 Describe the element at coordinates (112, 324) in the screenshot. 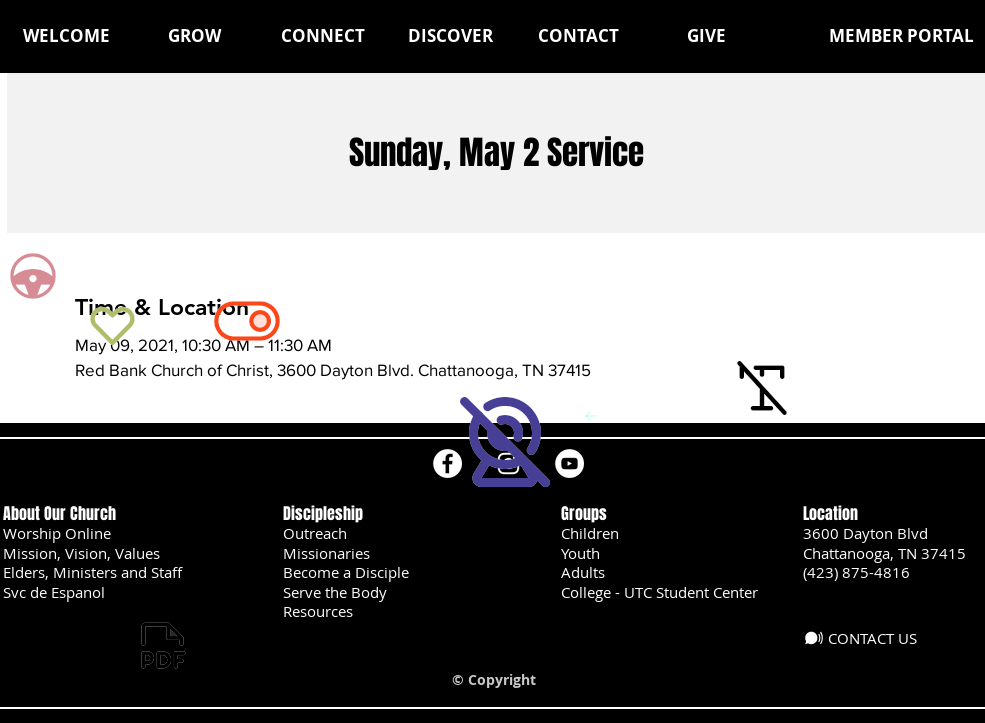

I see `add to favorites` at that location.